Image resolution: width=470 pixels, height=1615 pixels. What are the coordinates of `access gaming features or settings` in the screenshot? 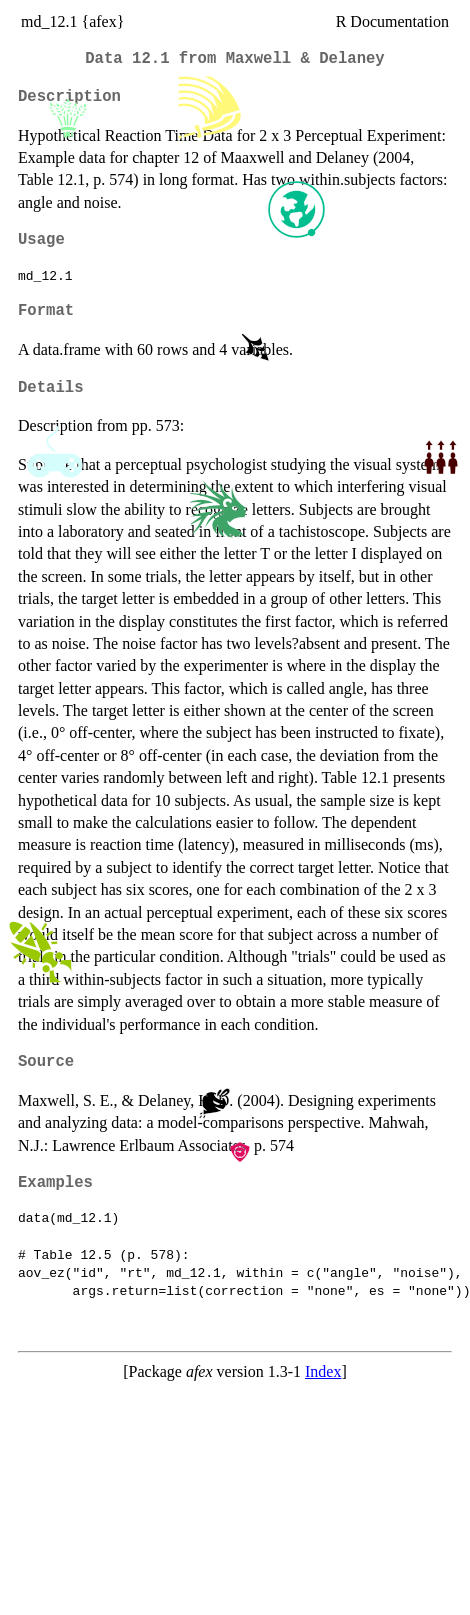 It's located at (55, 454).